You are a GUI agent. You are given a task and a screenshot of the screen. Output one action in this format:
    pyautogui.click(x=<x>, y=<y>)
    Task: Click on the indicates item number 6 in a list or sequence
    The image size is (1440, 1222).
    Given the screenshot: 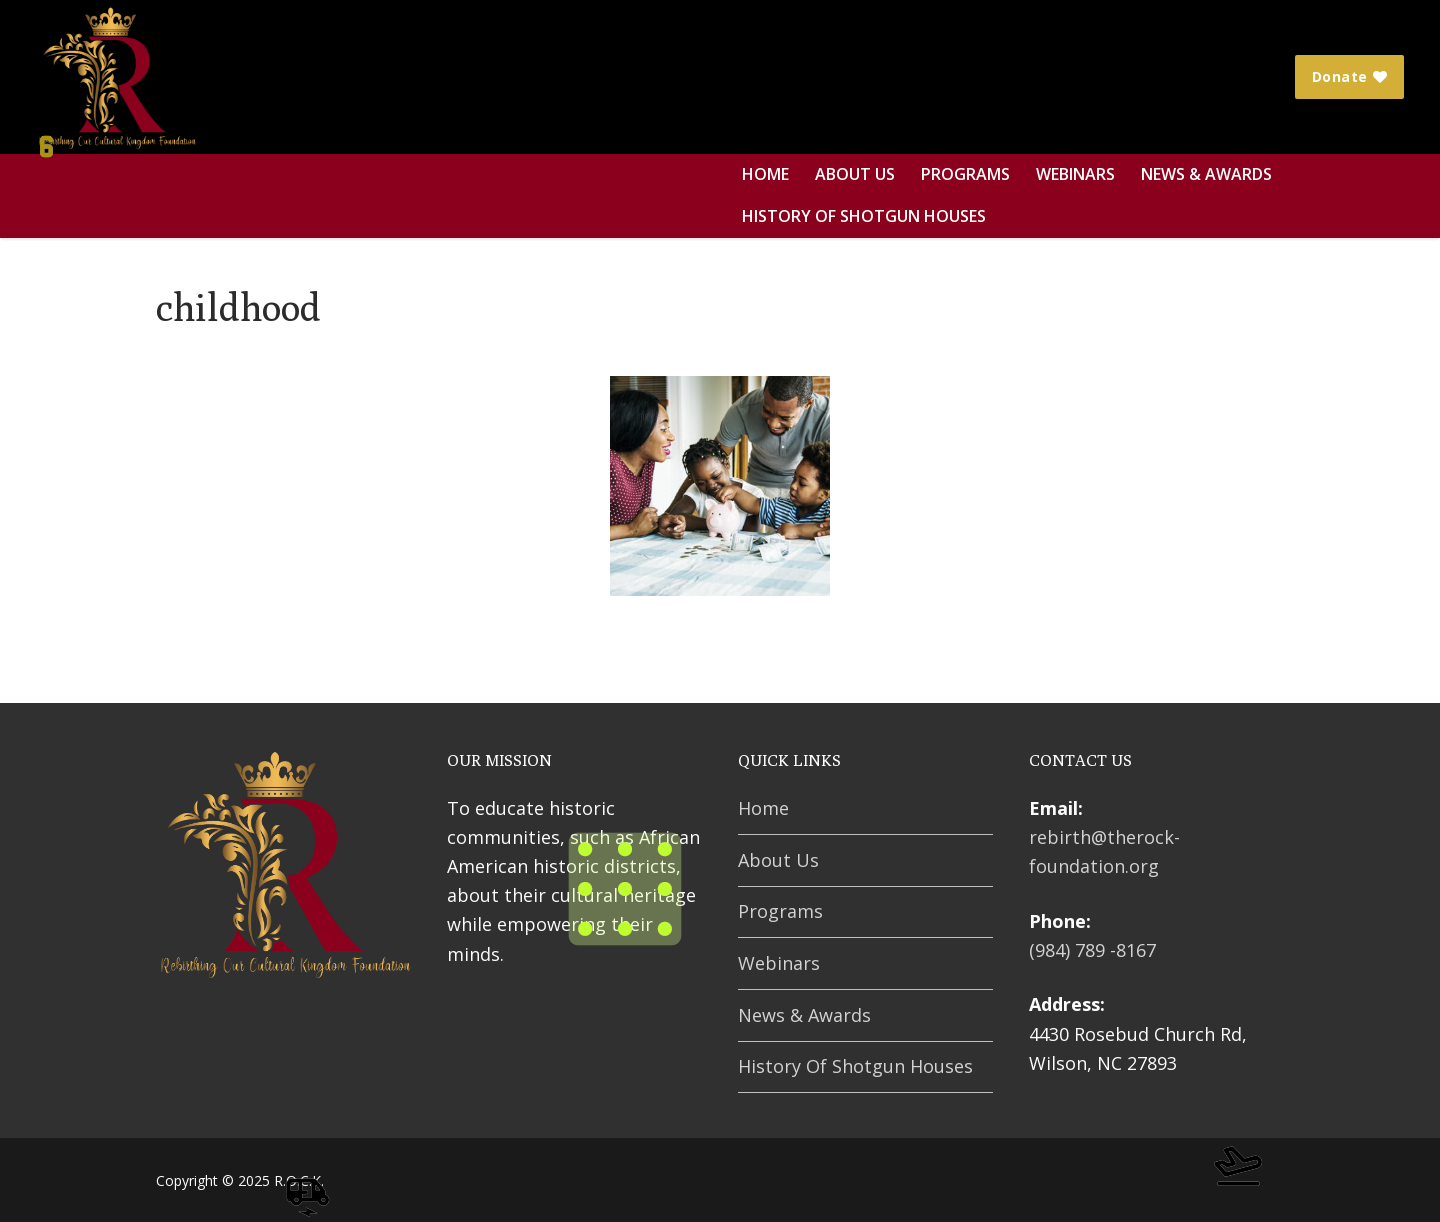 What is the action you would take?
    pyautogui.click(x=46, y=146)
    